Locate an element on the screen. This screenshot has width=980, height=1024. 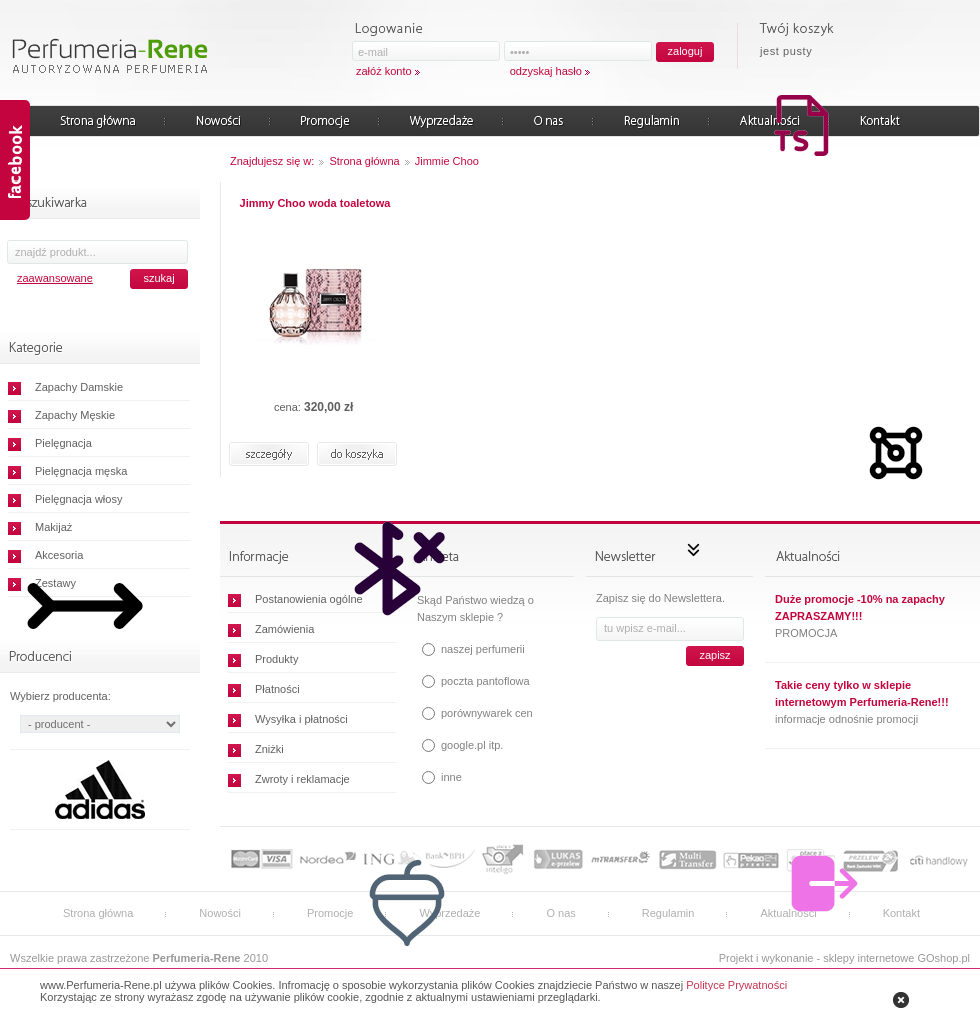
continue to the next step is located at coordinates (85, 606).